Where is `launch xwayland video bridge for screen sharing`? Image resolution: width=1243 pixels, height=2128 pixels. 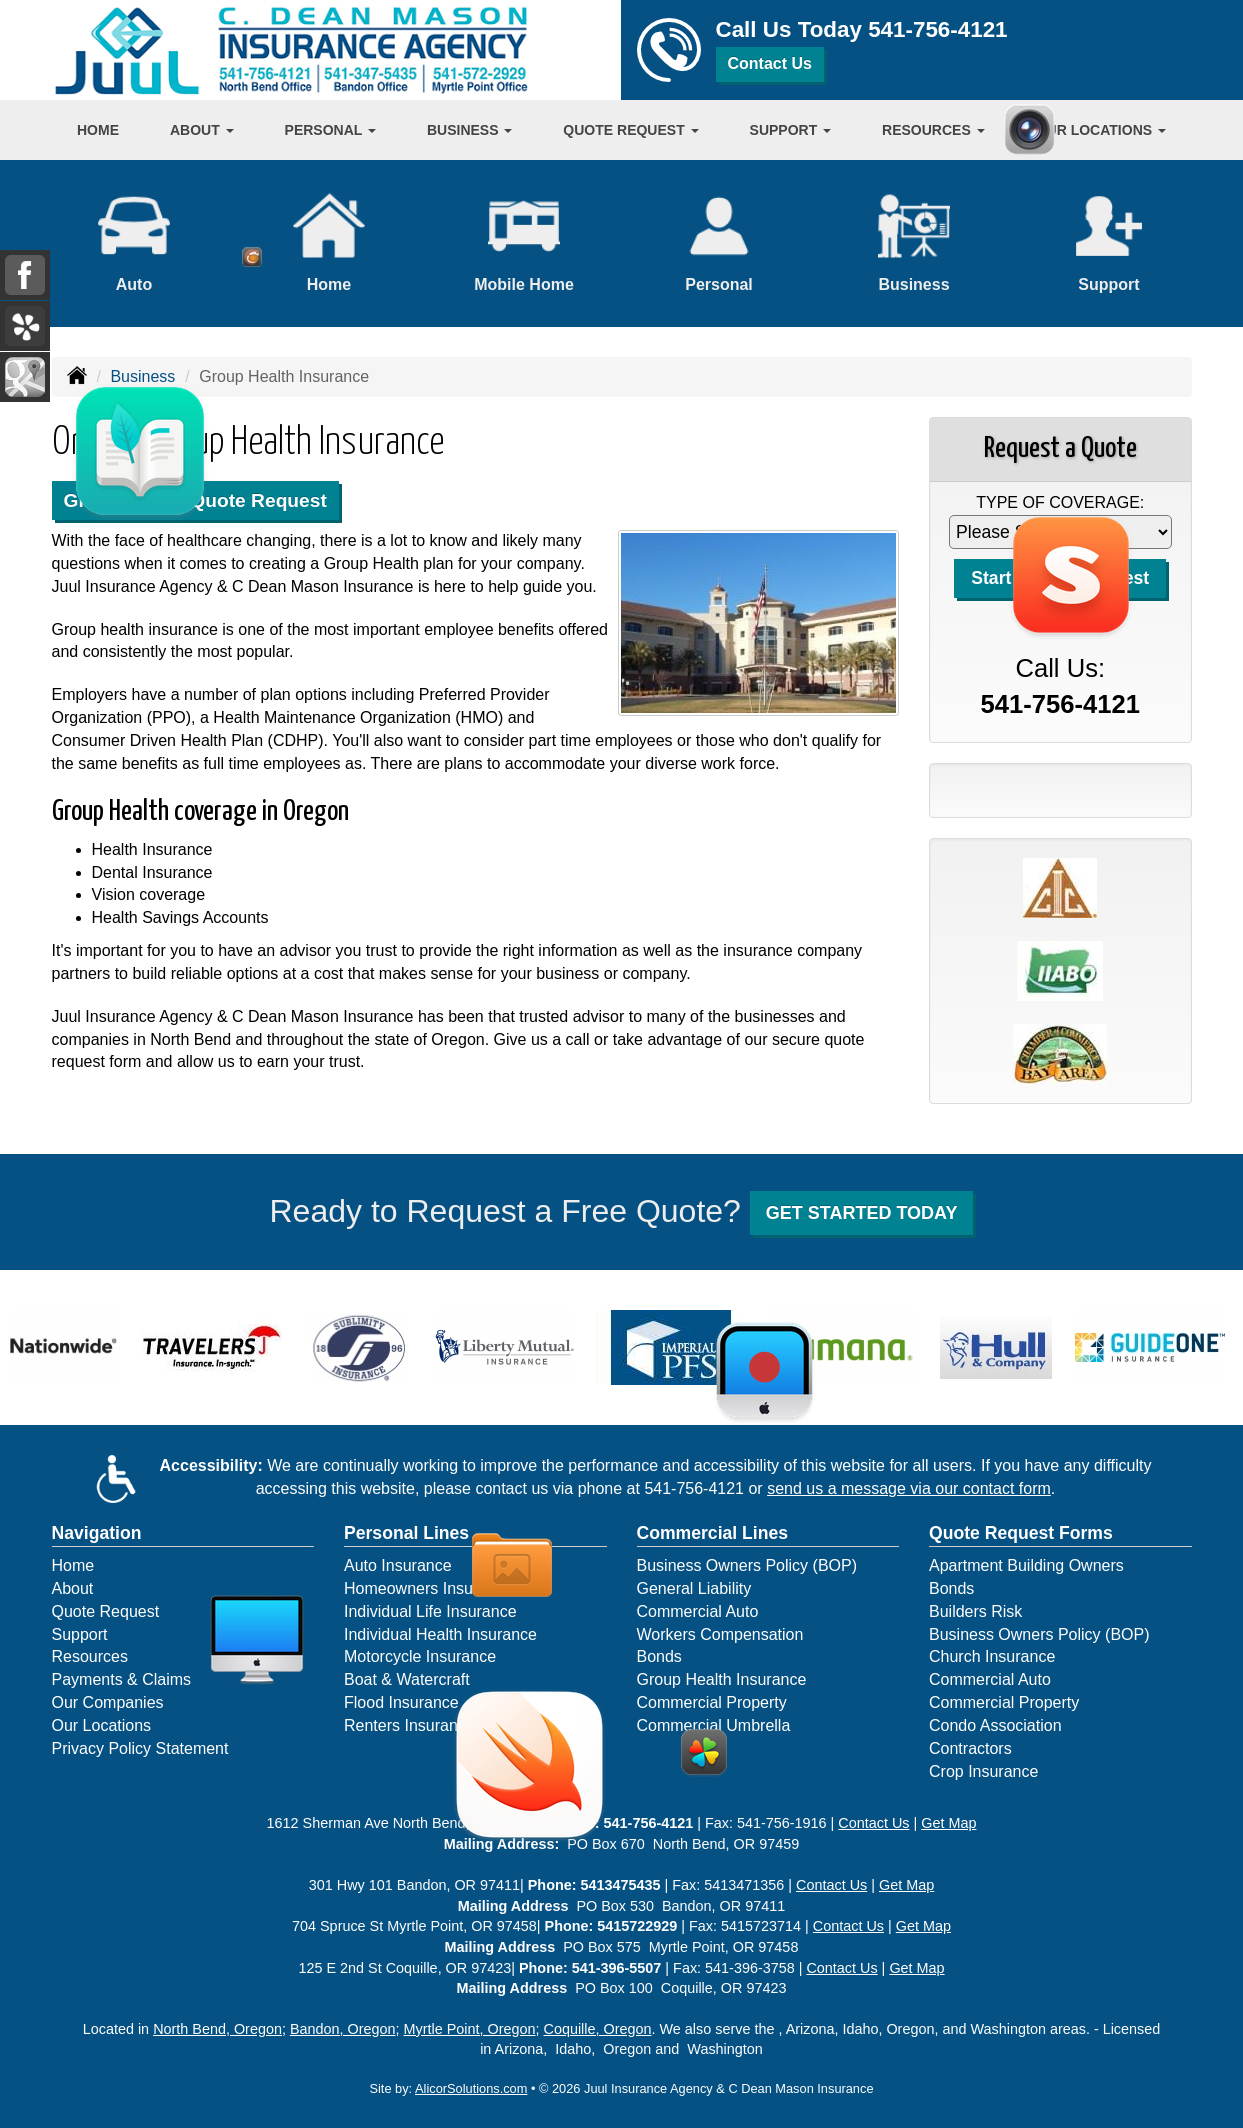 launch xwayland video bridge for screen sharing is located at coordinates (764, 1370).